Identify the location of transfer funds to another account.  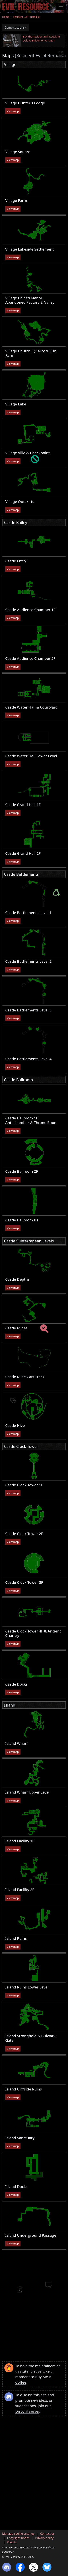
(56, 892).